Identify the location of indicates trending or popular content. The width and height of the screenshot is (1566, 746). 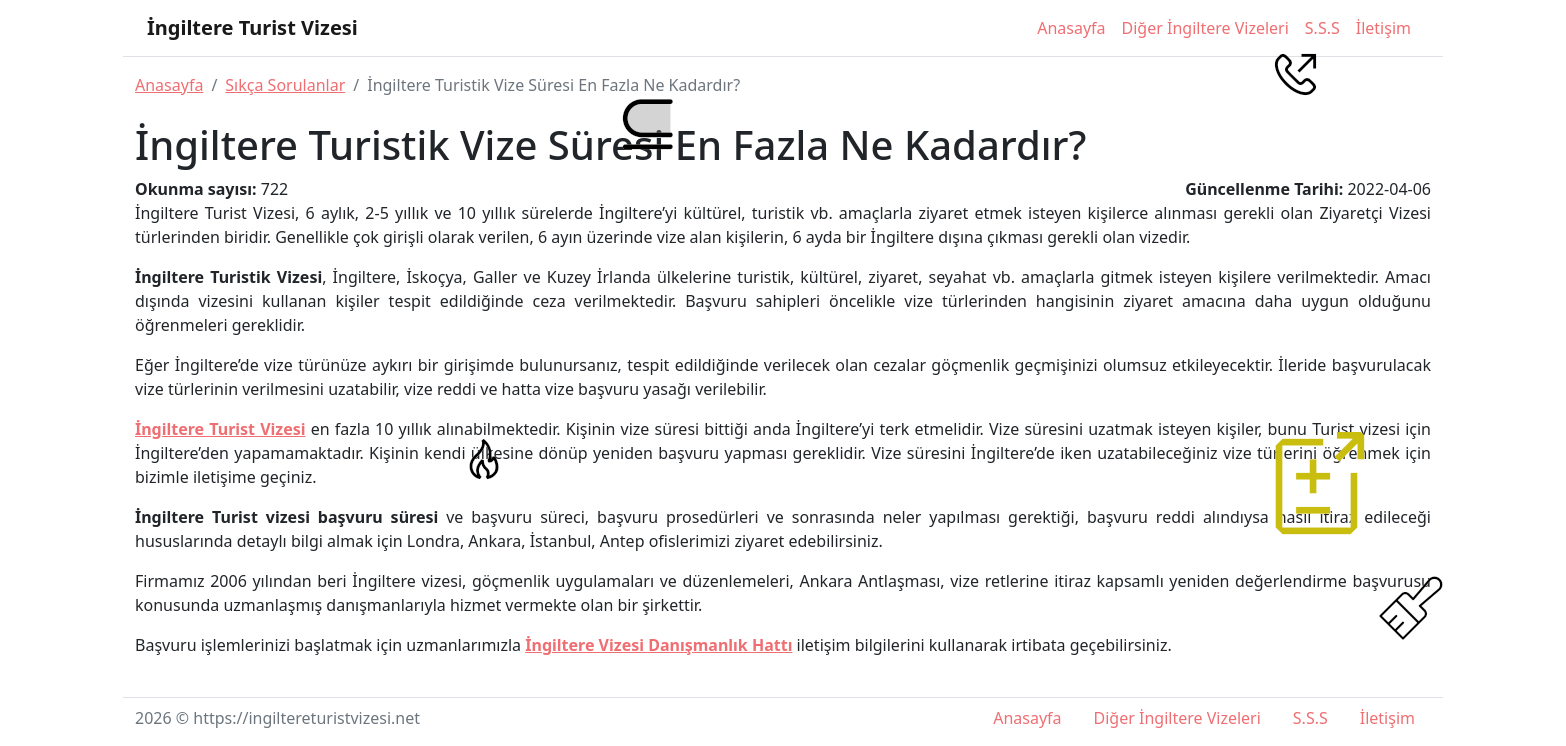
(484, 459).